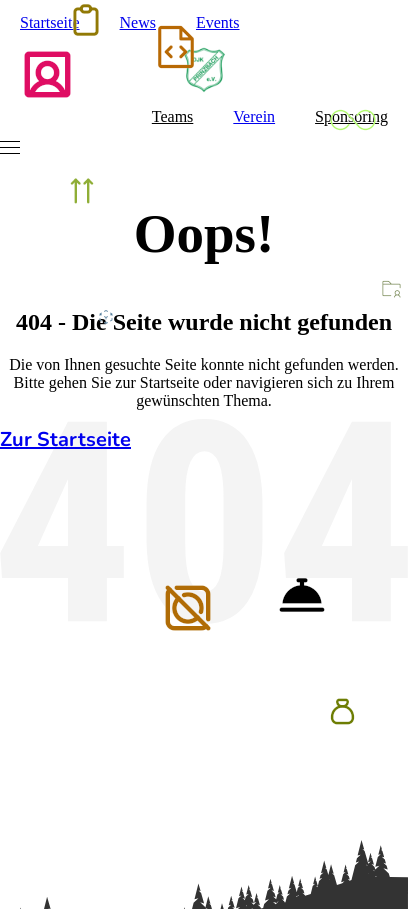 The image size is (408, 909). What do you see at coordinates (82, 191) in the screenshot?
I see `sort items in ascending order` at bounding box center [82, 191].